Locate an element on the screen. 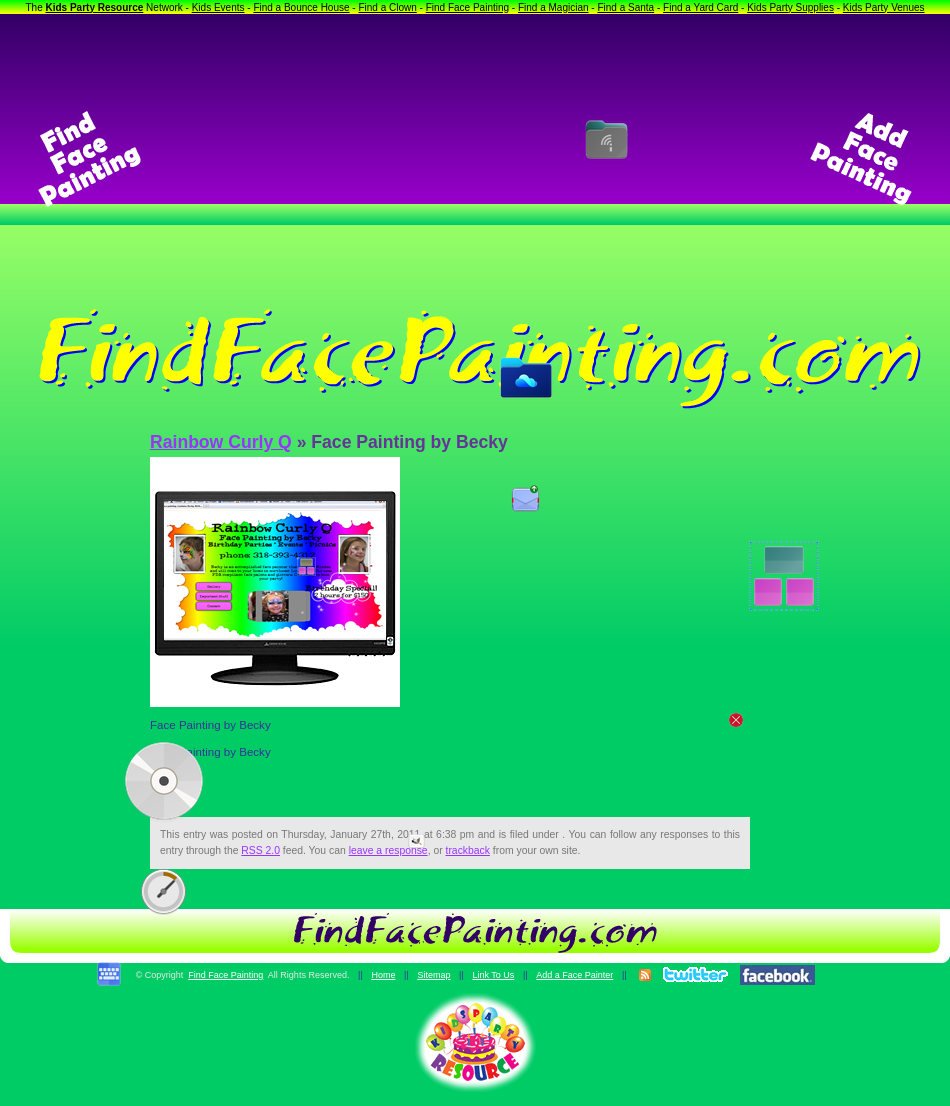 Image resolution: width=950 pixels, height=1106 pixels. message sent successfully is located at coordinates (525, 499).